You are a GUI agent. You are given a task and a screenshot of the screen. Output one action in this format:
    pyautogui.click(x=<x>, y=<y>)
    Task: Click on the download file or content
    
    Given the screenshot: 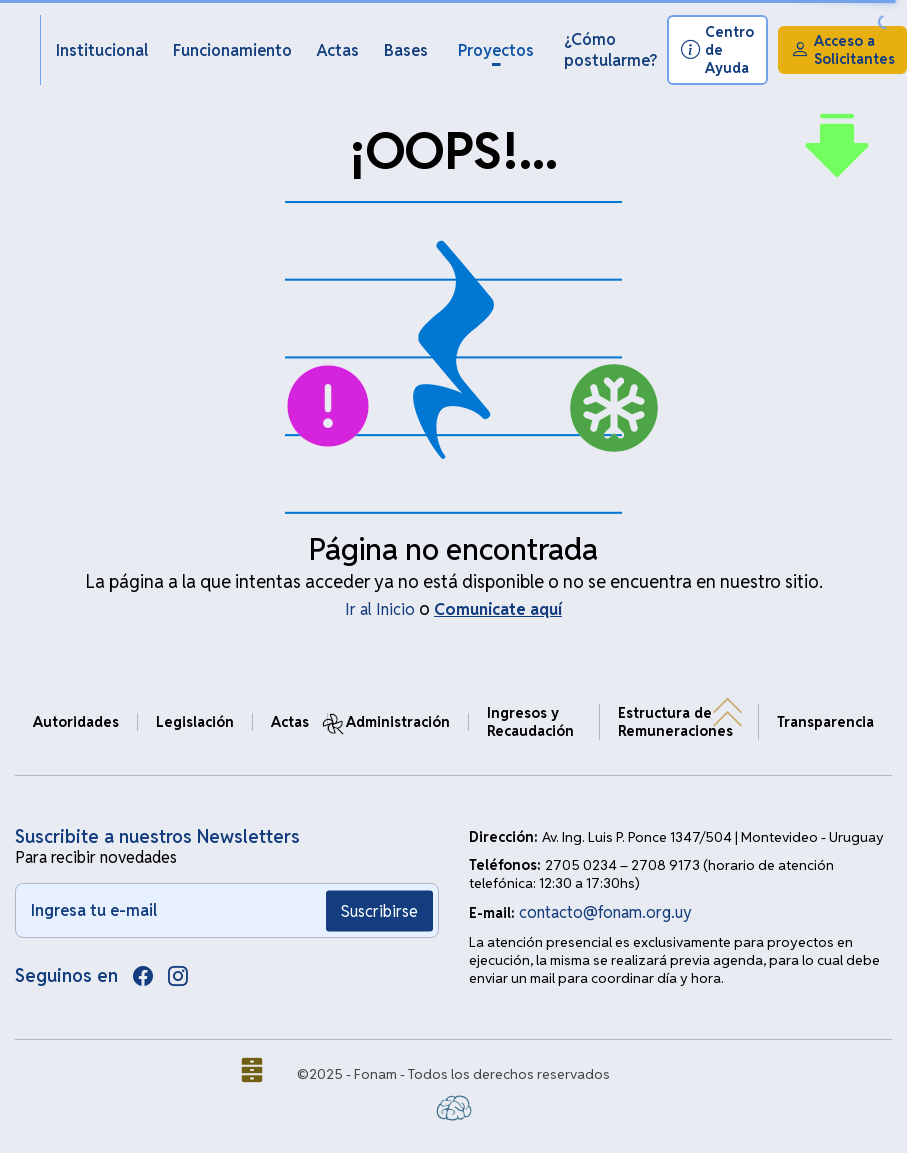 What is the action you would take?
    pyautogui.click(x=837, y=143)
    